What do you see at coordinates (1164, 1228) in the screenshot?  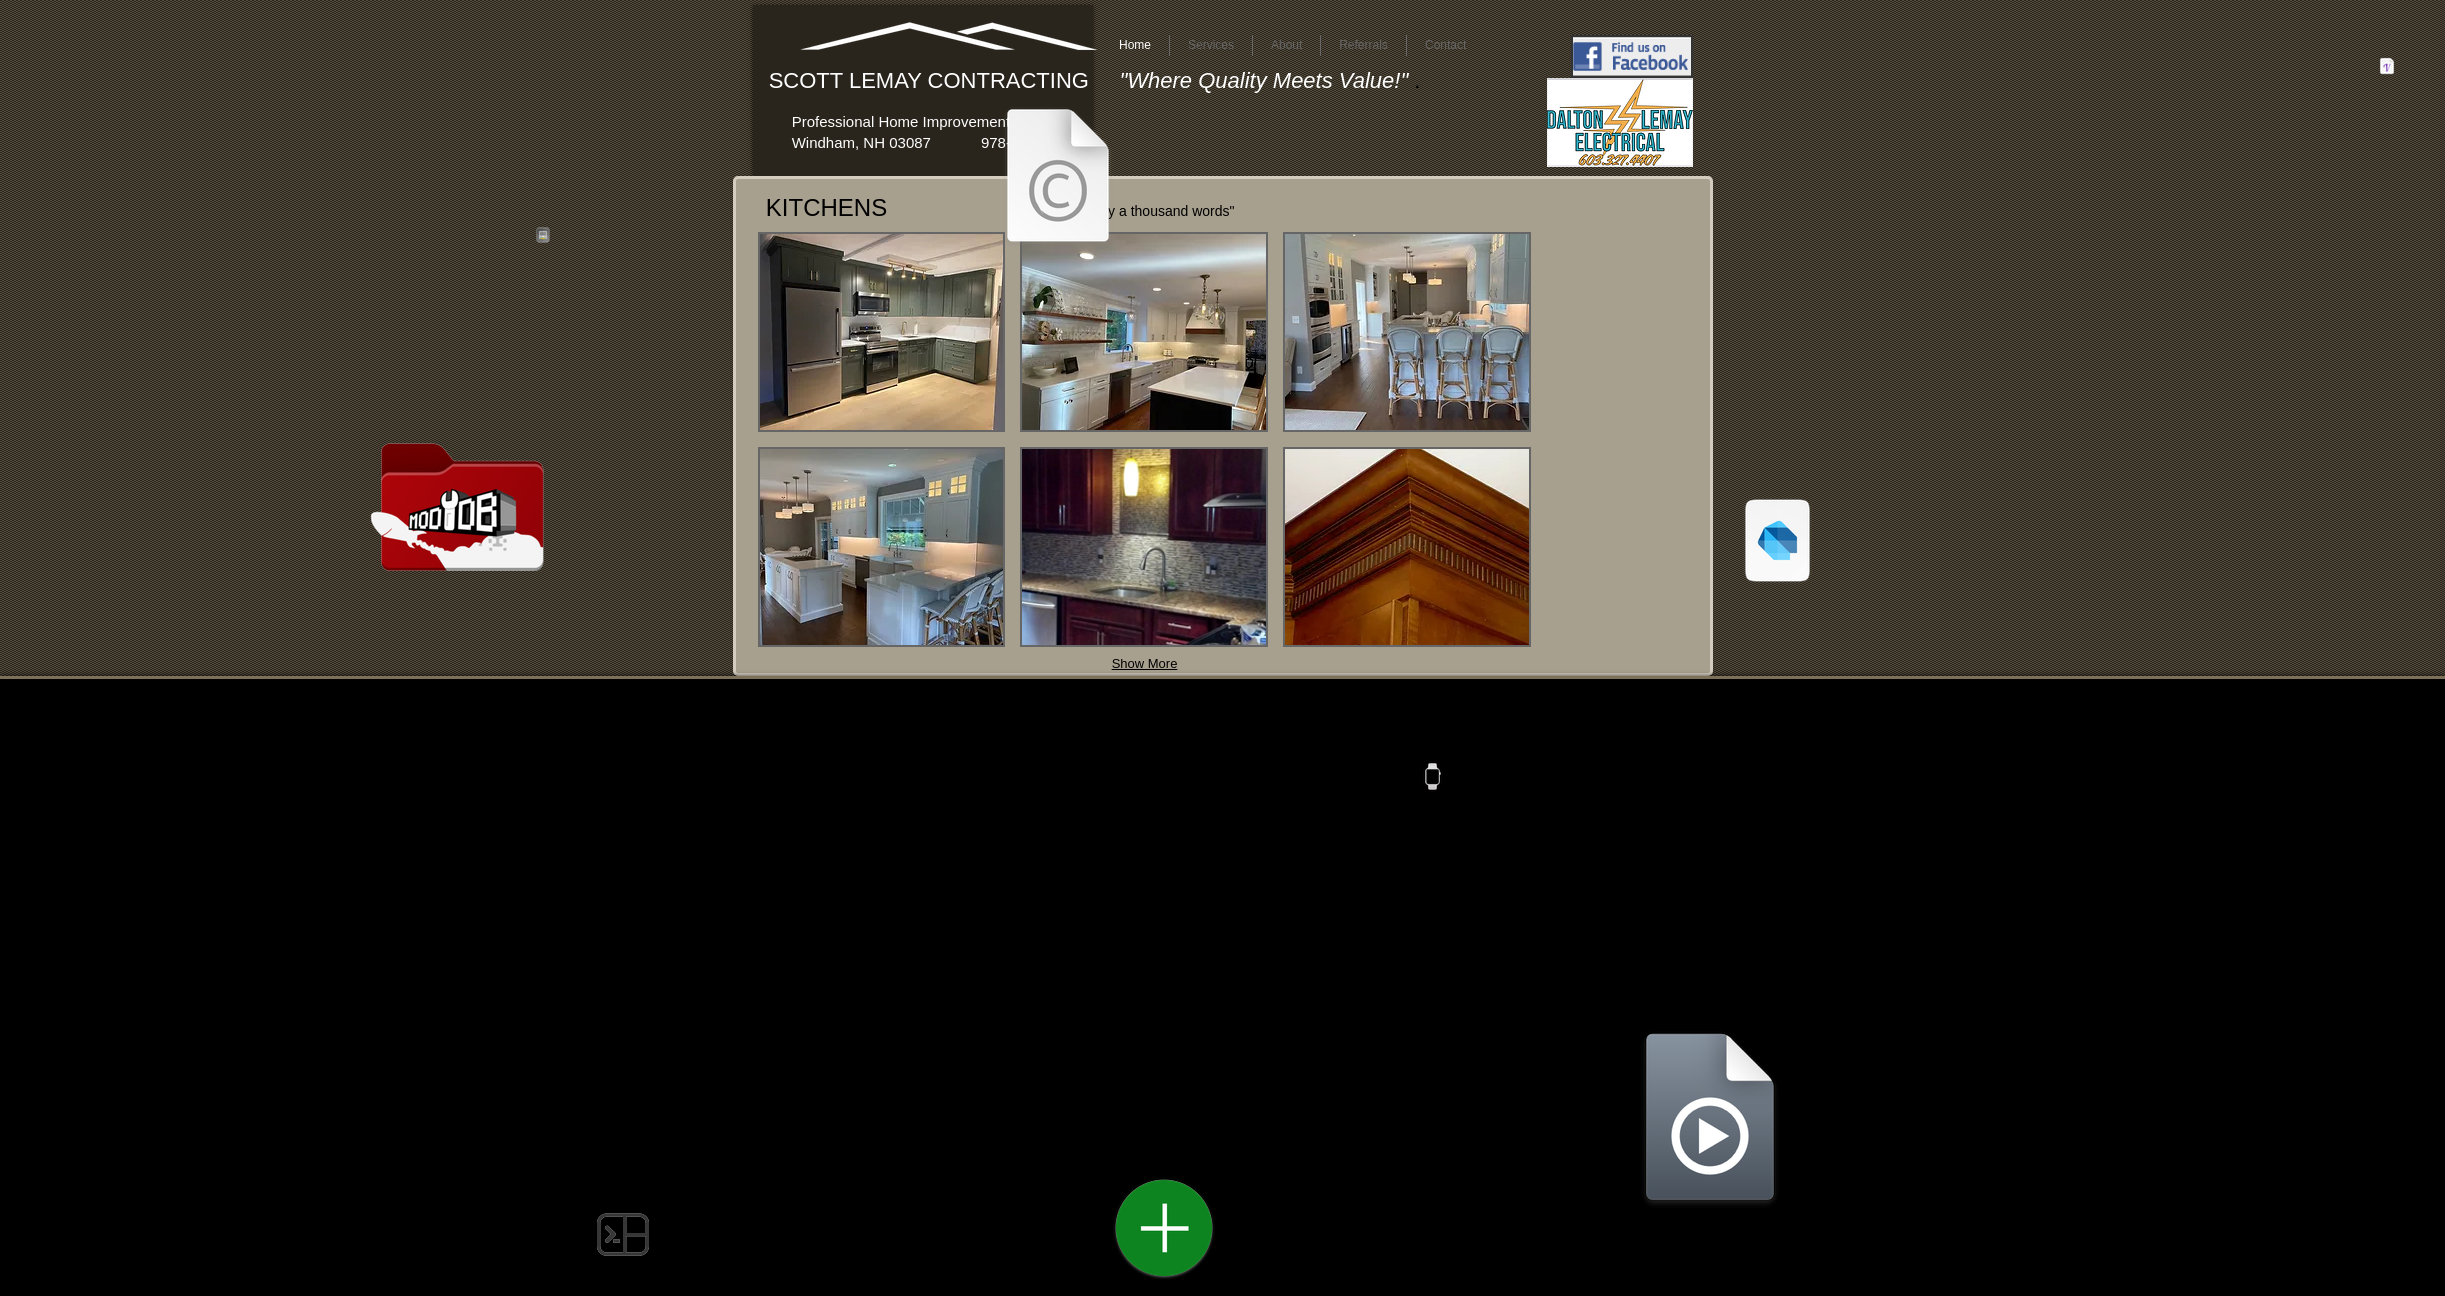 I see `add a new item` at bounding box center [1164, 1228].